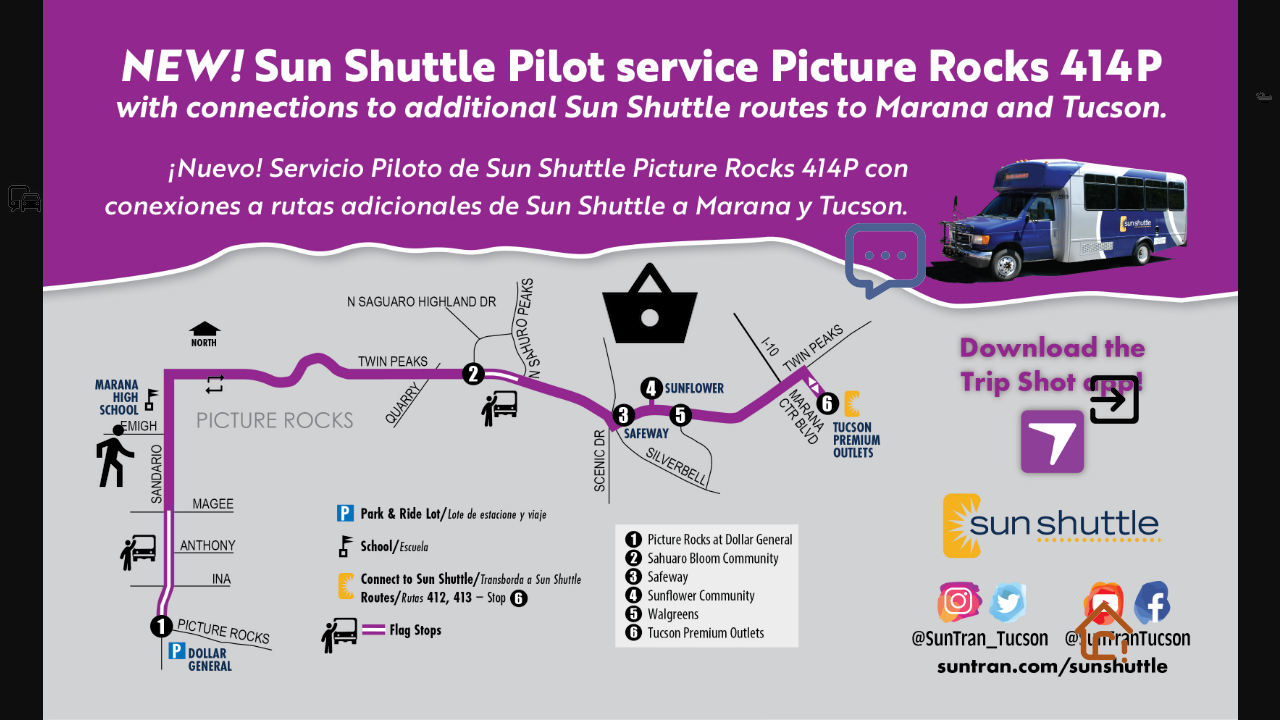 This screenshot has height=720, width=1280. I want to click on indicates flight mode is active, so click(1264, 97).